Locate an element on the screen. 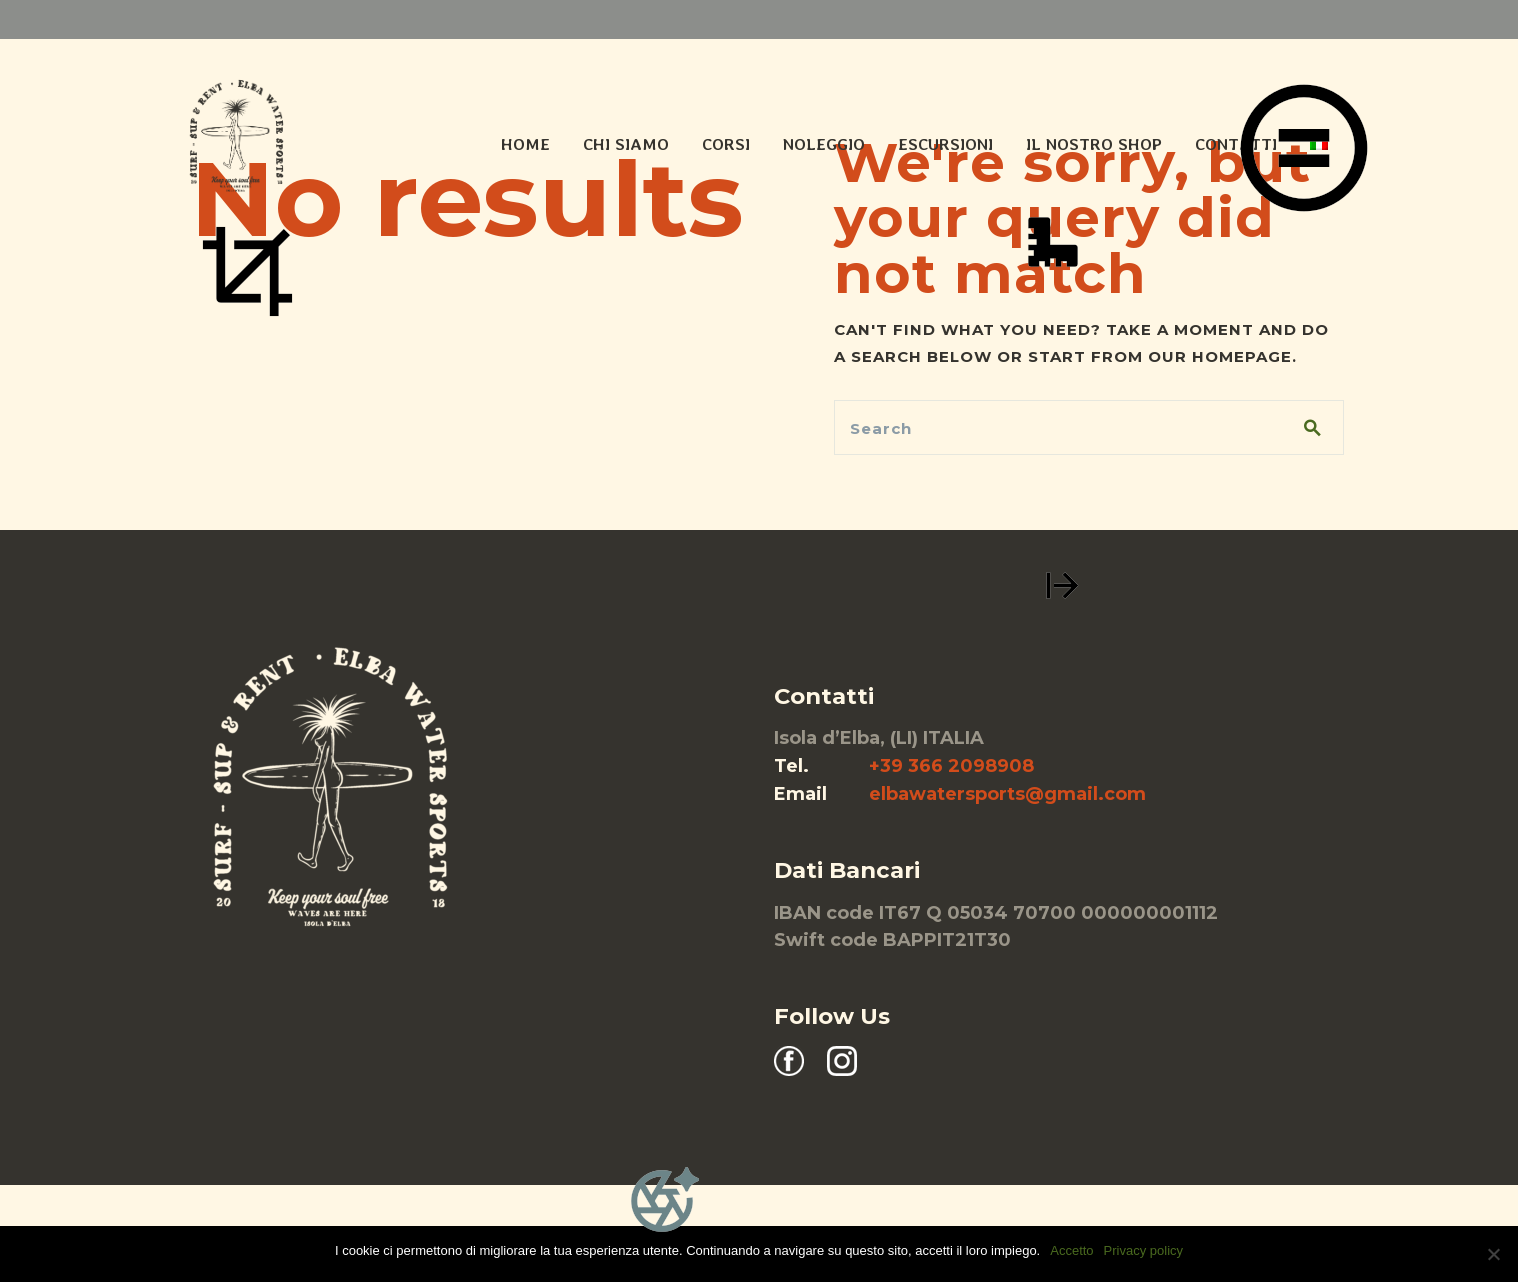 This screenshot has height=1282, width=1518. crop an image or photo is located at coordinates (247, 271).